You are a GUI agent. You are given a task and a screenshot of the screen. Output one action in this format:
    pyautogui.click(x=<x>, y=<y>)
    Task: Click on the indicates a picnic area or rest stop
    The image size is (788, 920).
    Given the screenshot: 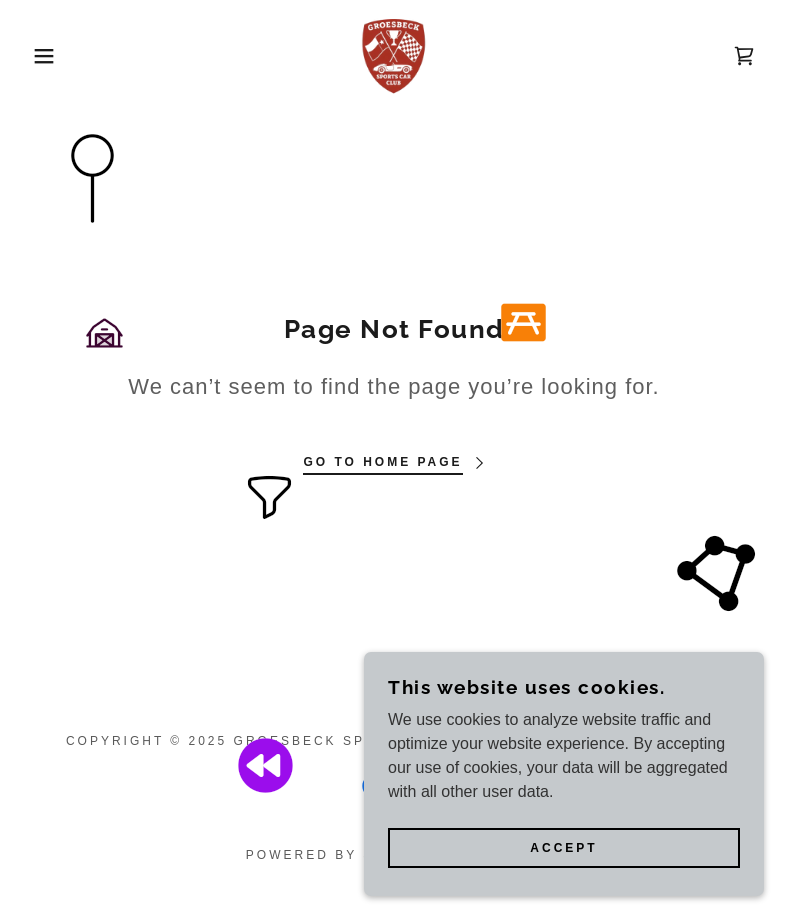 What is the action you would take?
    pyautogui.click(x=523, y=322)
    